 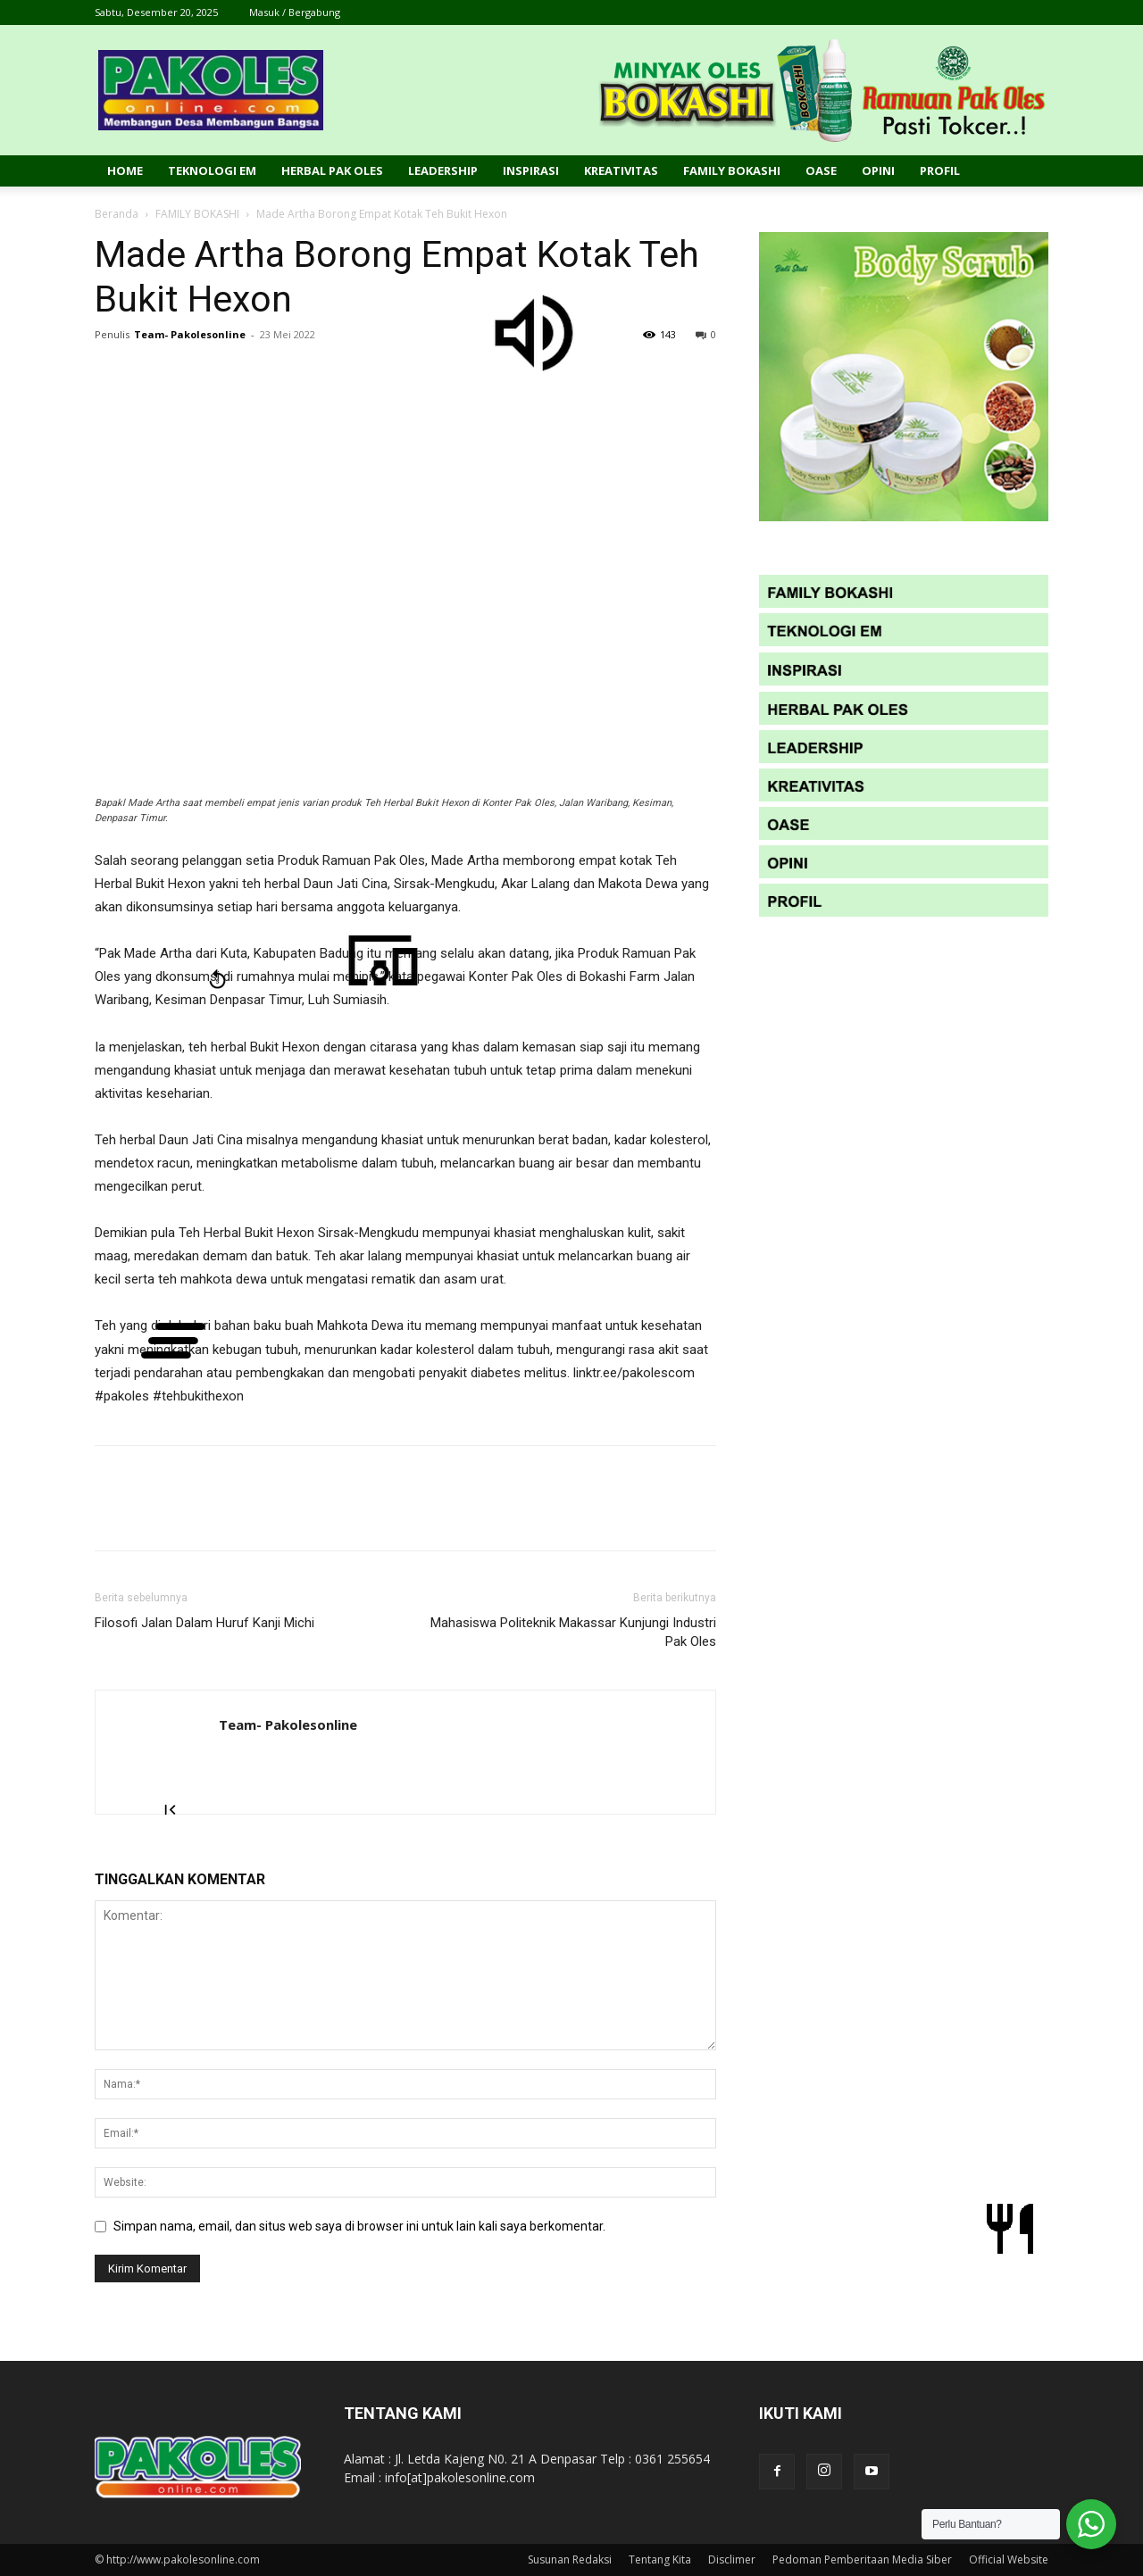 What do you see at coordinates (534, 333) in the screenshot?
I see `increase or unmute audio volume` at bounding box center [534, 333].